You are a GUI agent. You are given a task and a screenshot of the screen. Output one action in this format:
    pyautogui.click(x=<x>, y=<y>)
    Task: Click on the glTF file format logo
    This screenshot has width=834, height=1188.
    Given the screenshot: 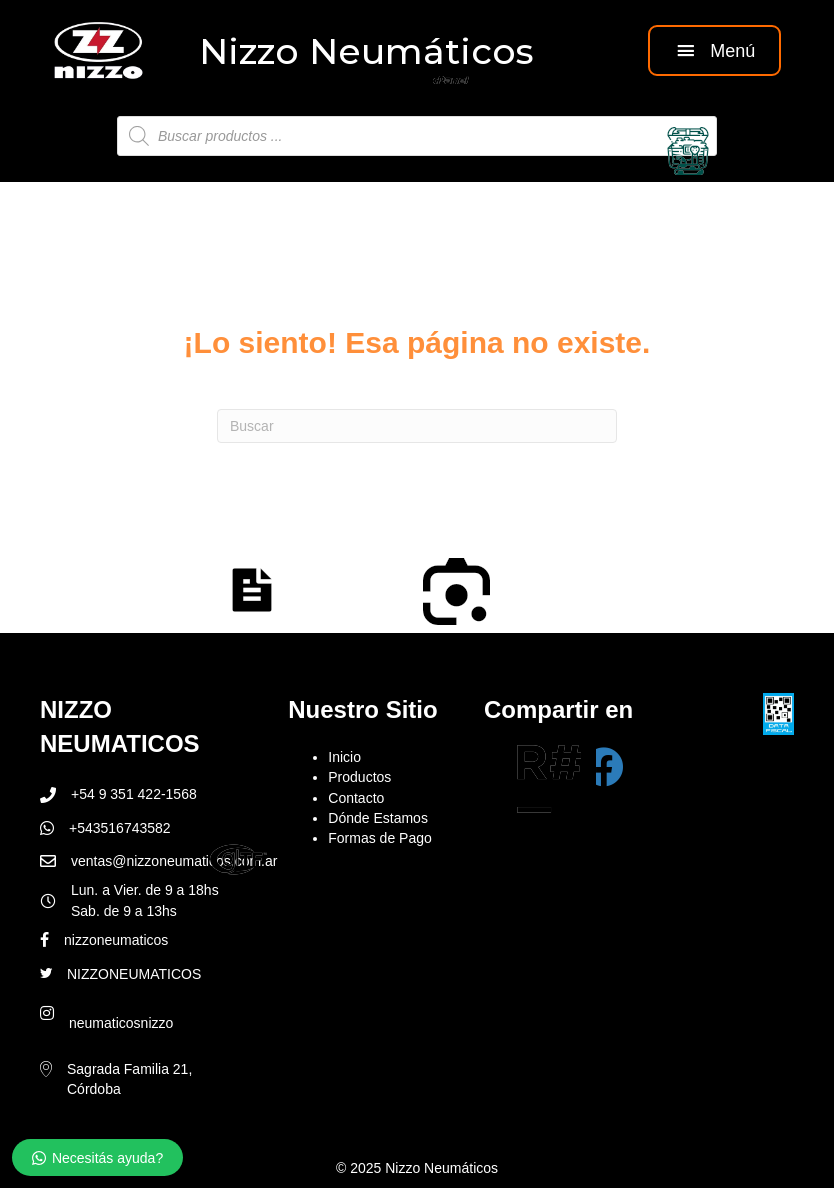 What is the action you would take?
    pyautogui.click(x=238, y=859)
    